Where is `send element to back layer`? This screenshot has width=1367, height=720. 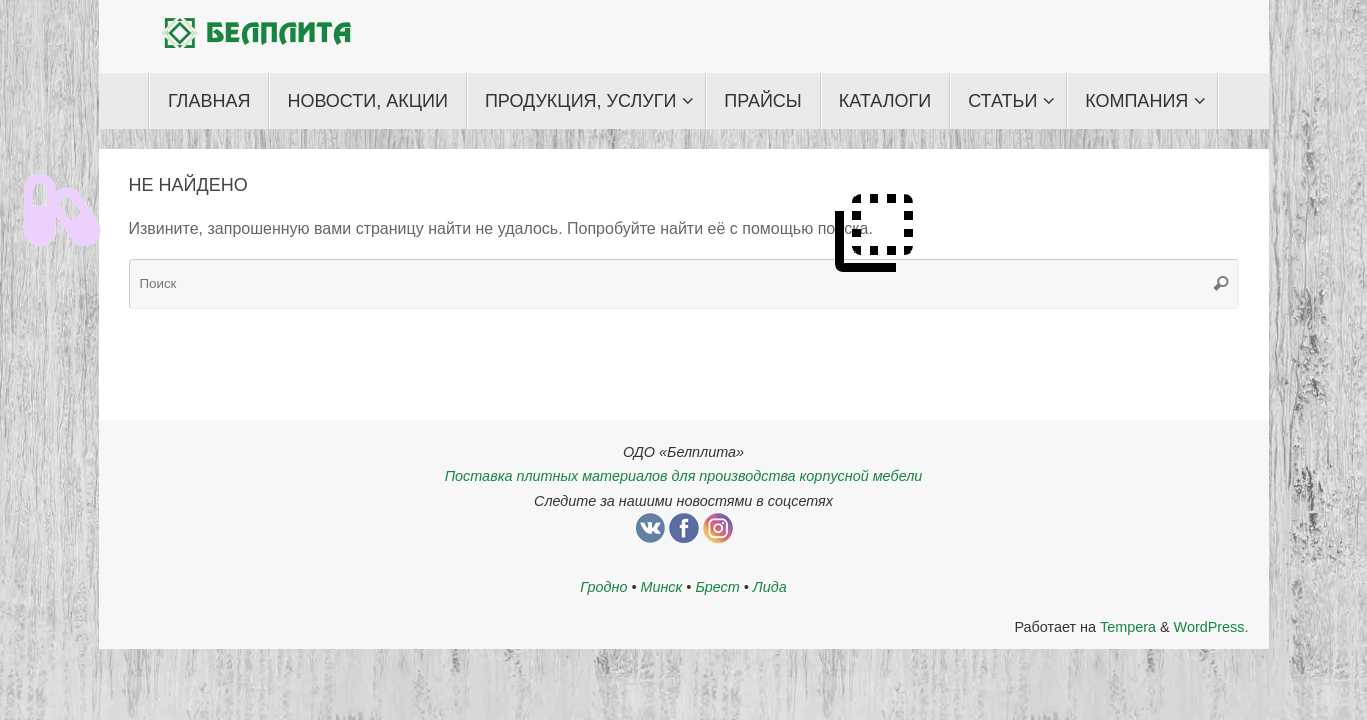 send element to back layer is located at coordinates (874, 233).